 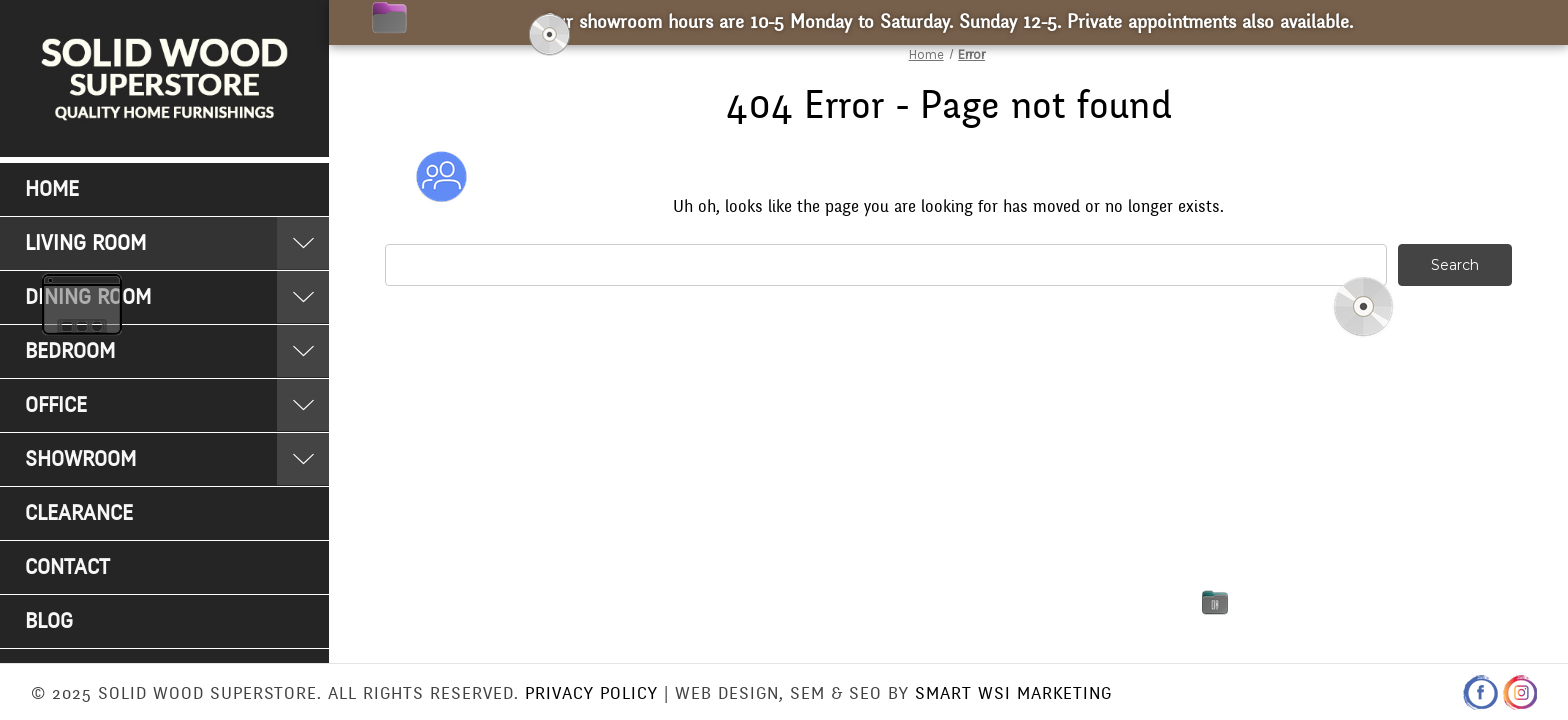 What do you see at coordinates (549, 34) in the screenshot?
I see `access DVD or optical disc drive` at bounding box center [549, 34].